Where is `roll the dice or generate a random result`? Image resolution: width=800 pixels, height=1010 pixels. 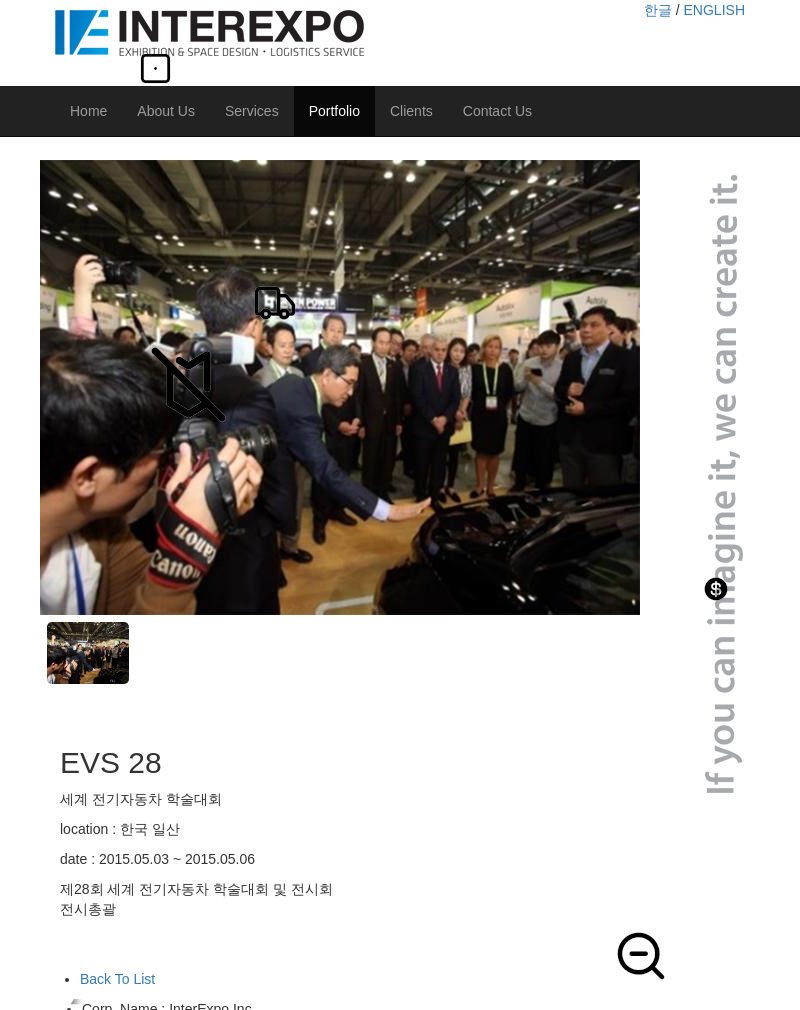
roll the dice or generate a random result is located at coordinates (155, 68).